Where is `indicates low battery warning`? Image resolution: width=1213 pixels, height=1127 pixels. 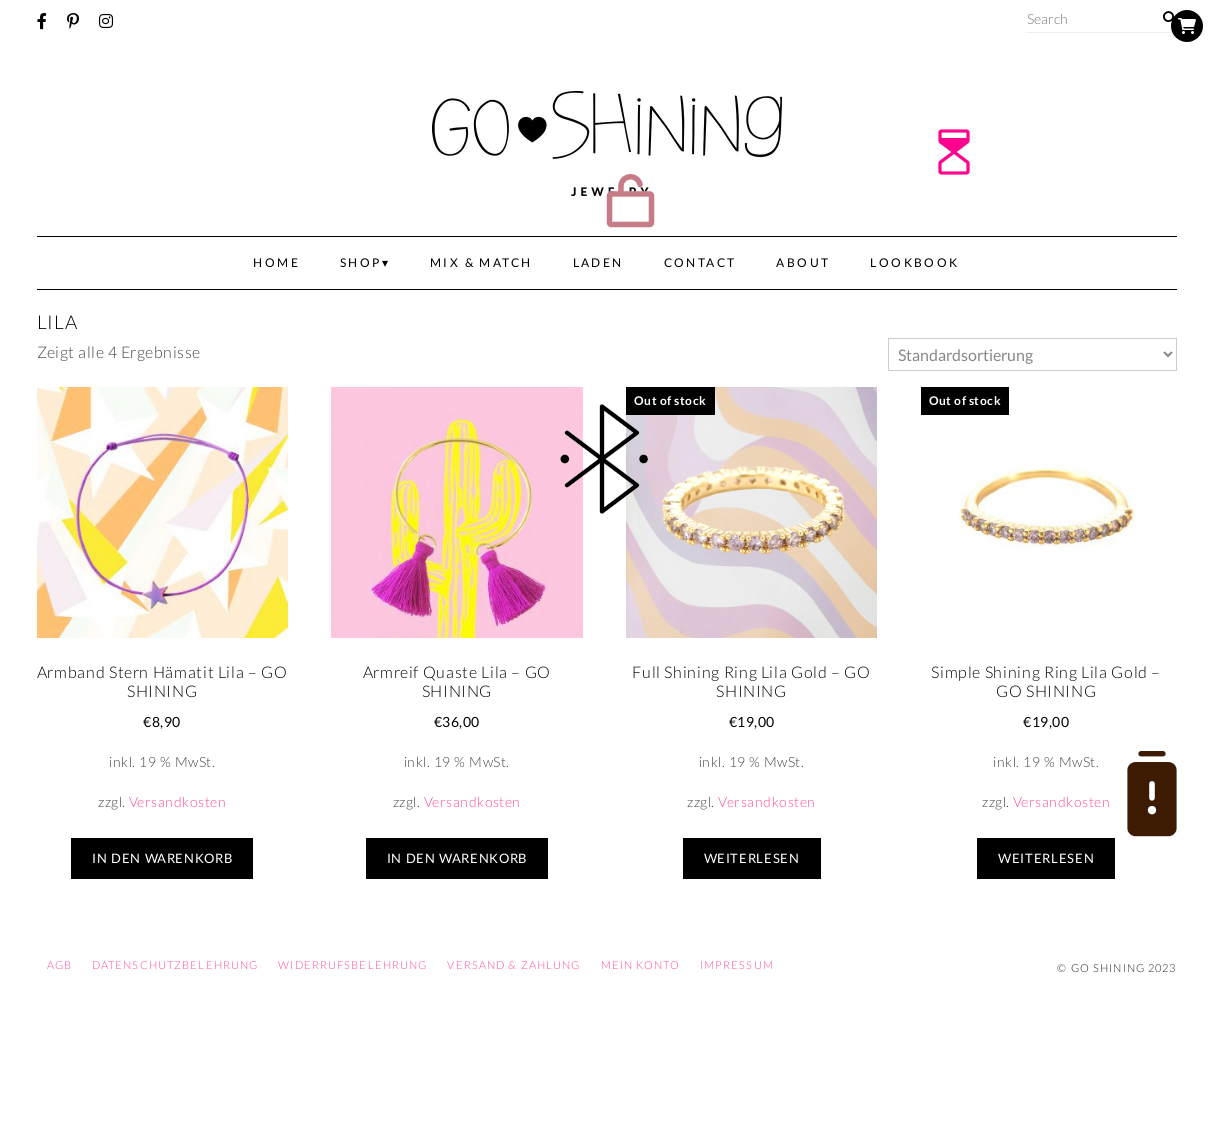 indicates low battery warning is located at coordinates (1152, 795).